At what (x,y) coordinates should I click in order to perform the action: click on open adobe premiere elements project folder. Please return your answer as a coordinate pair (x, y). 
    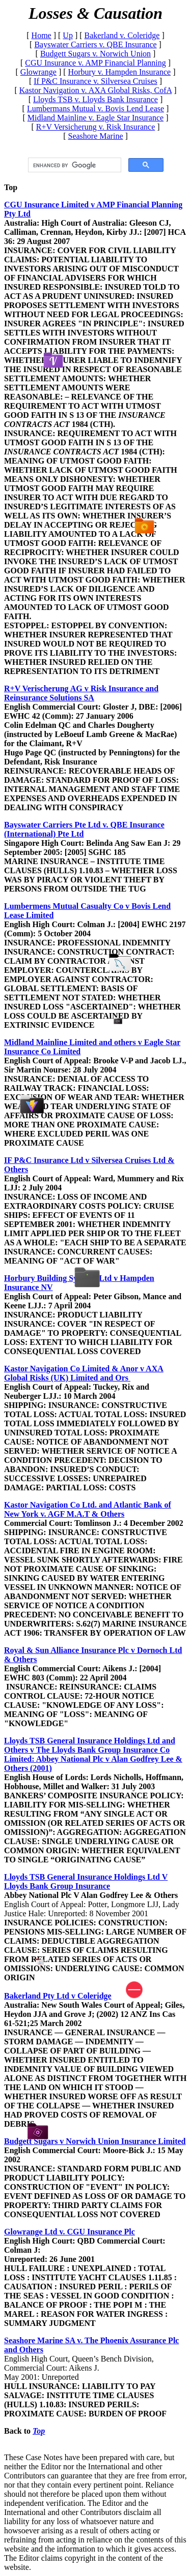
    Looking at the image, I should click on (38, 2132).